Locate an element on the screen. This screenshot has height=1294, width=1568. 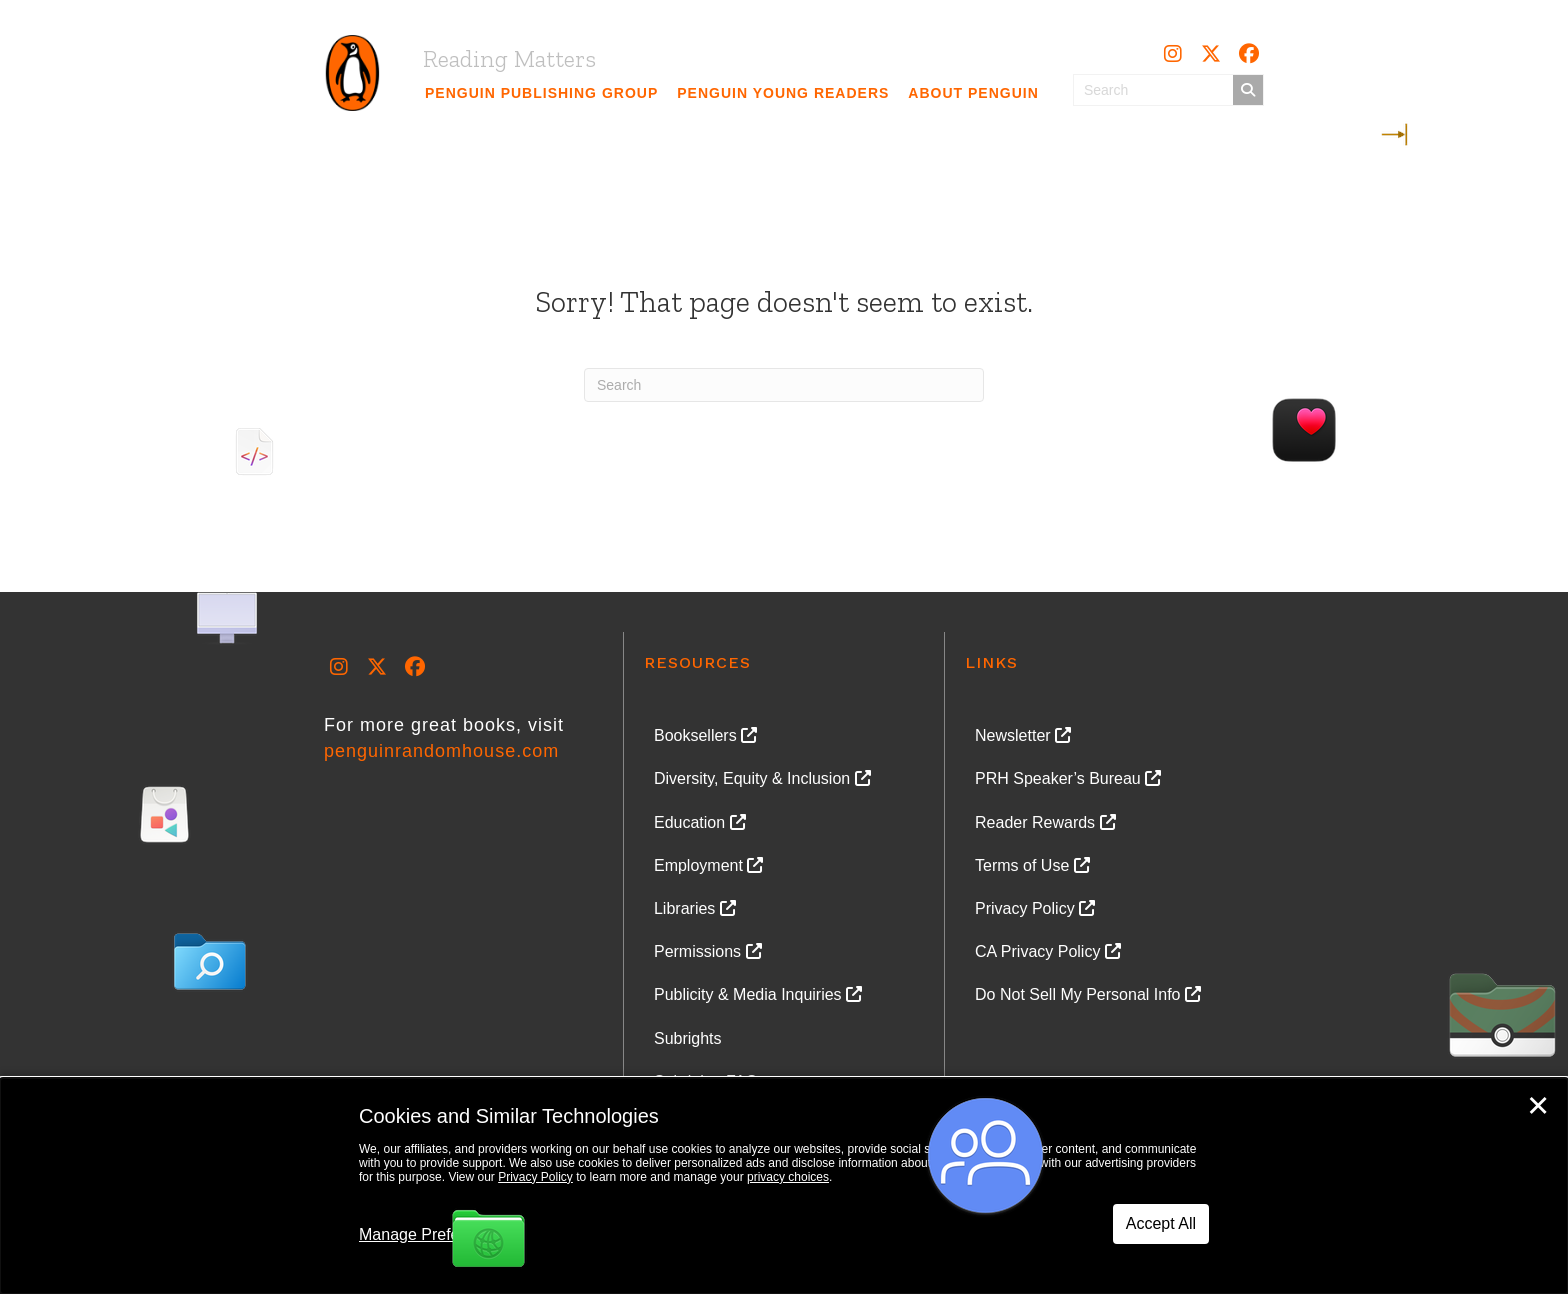
open the software center to browse and install apps is located at coordinates (164, 814).